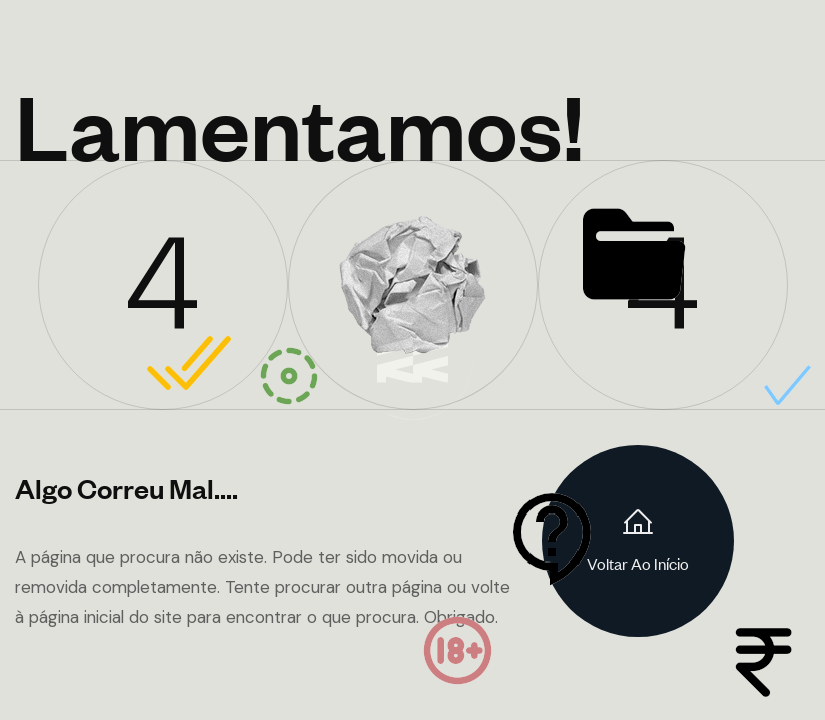  What do you see at coordinates (787, 385) in the screenshot?
I see `confirm or submit an action` at bounding box center [787, 385].